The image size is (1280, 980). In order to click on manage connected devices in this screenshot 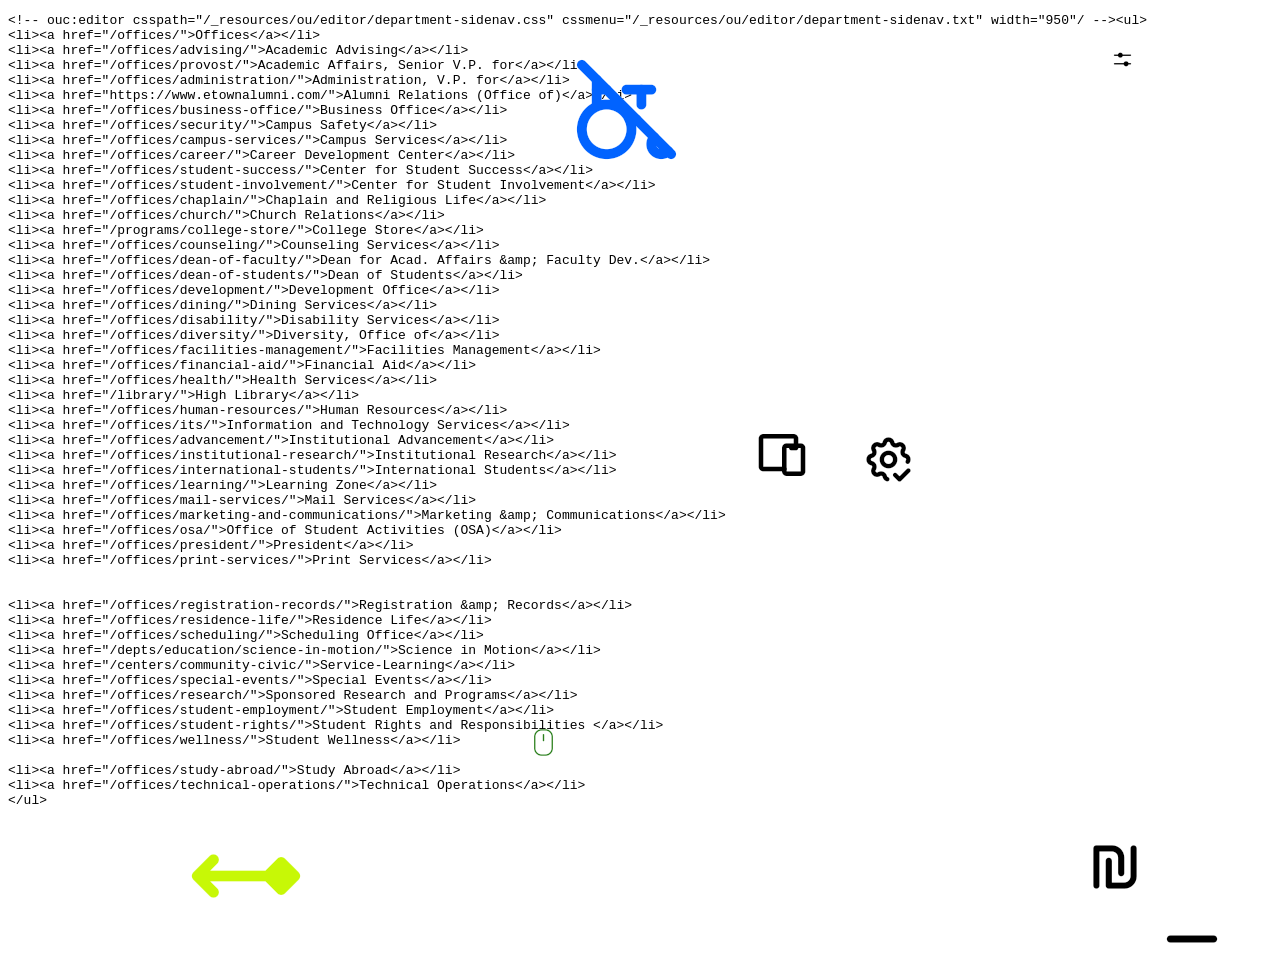, I will do `click(782, 455)`.